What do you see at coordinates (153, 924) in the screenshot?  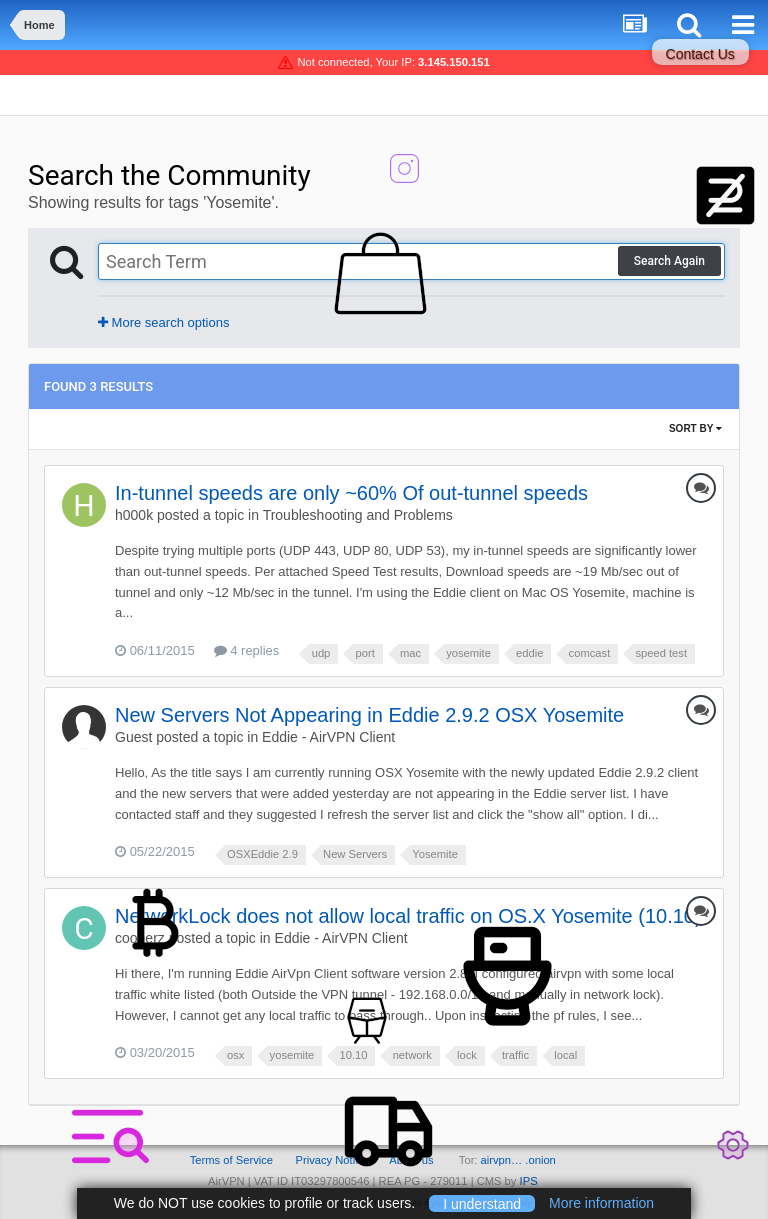 I see `view bitcoin balance or wallet` at bounding box center [153, 924].